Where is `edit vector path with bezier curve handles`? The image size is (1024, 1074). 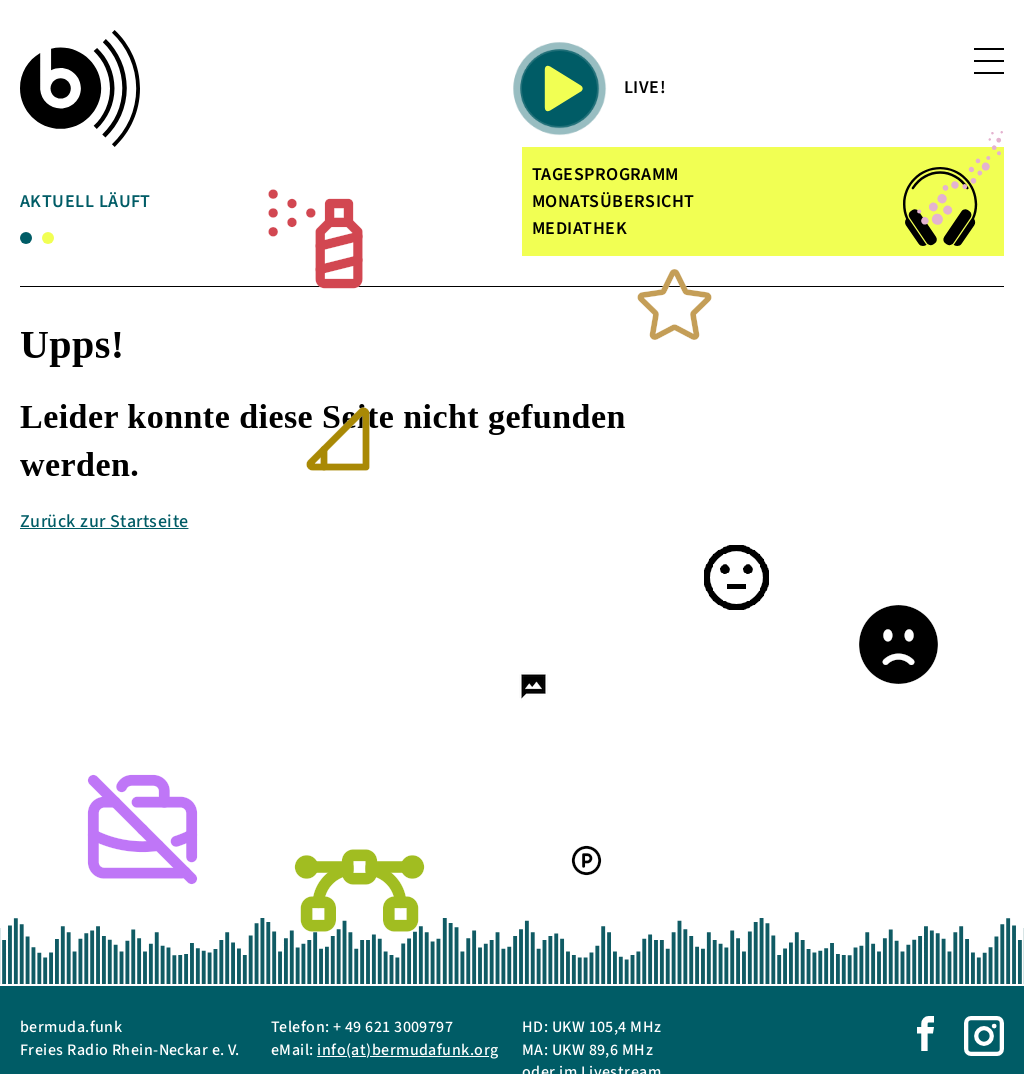
edit vector path with bezier curve handles is located at coordinates (359, 890).